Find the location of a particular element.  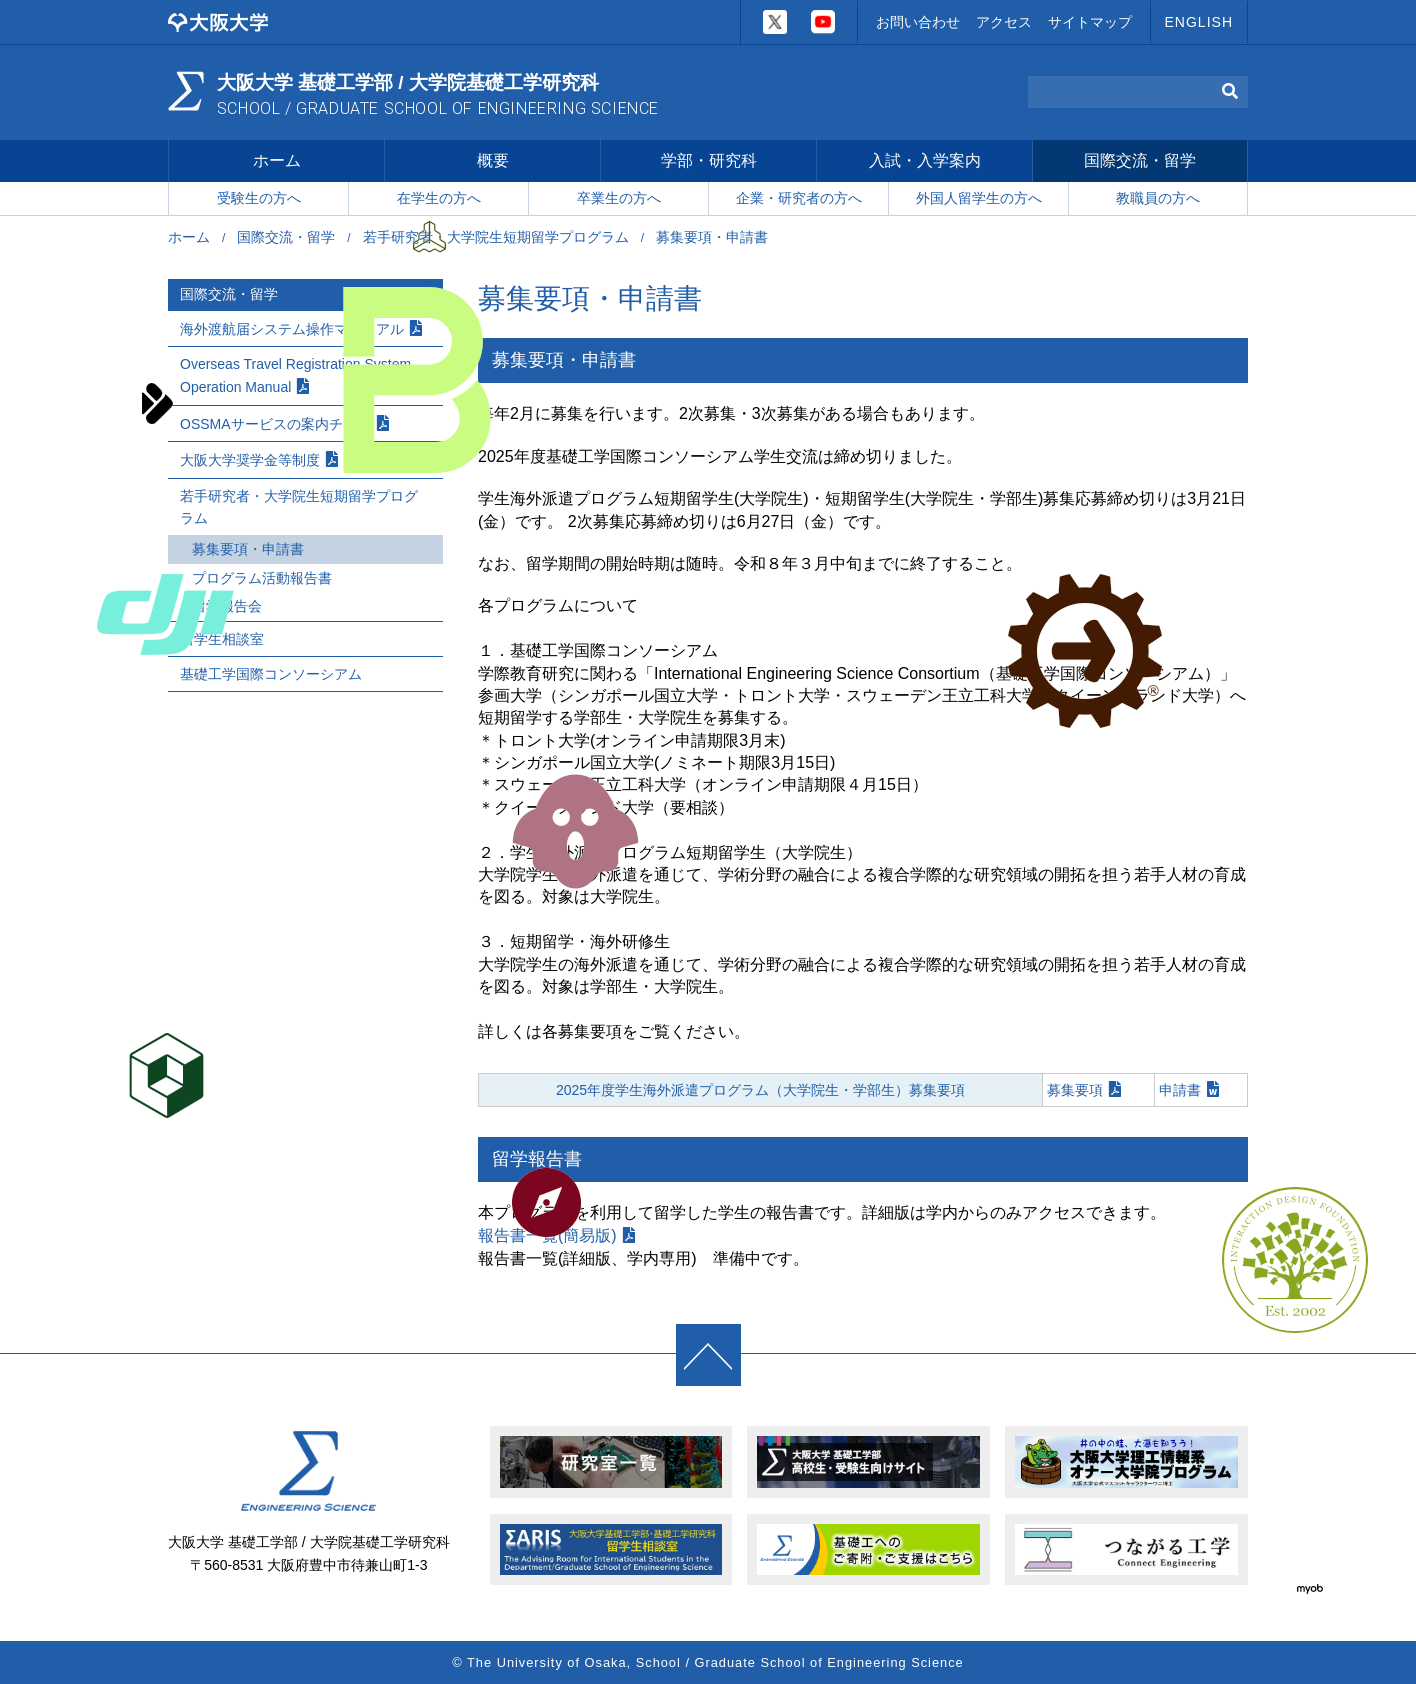

DJI brand logo is located at coordinates (165, 614).